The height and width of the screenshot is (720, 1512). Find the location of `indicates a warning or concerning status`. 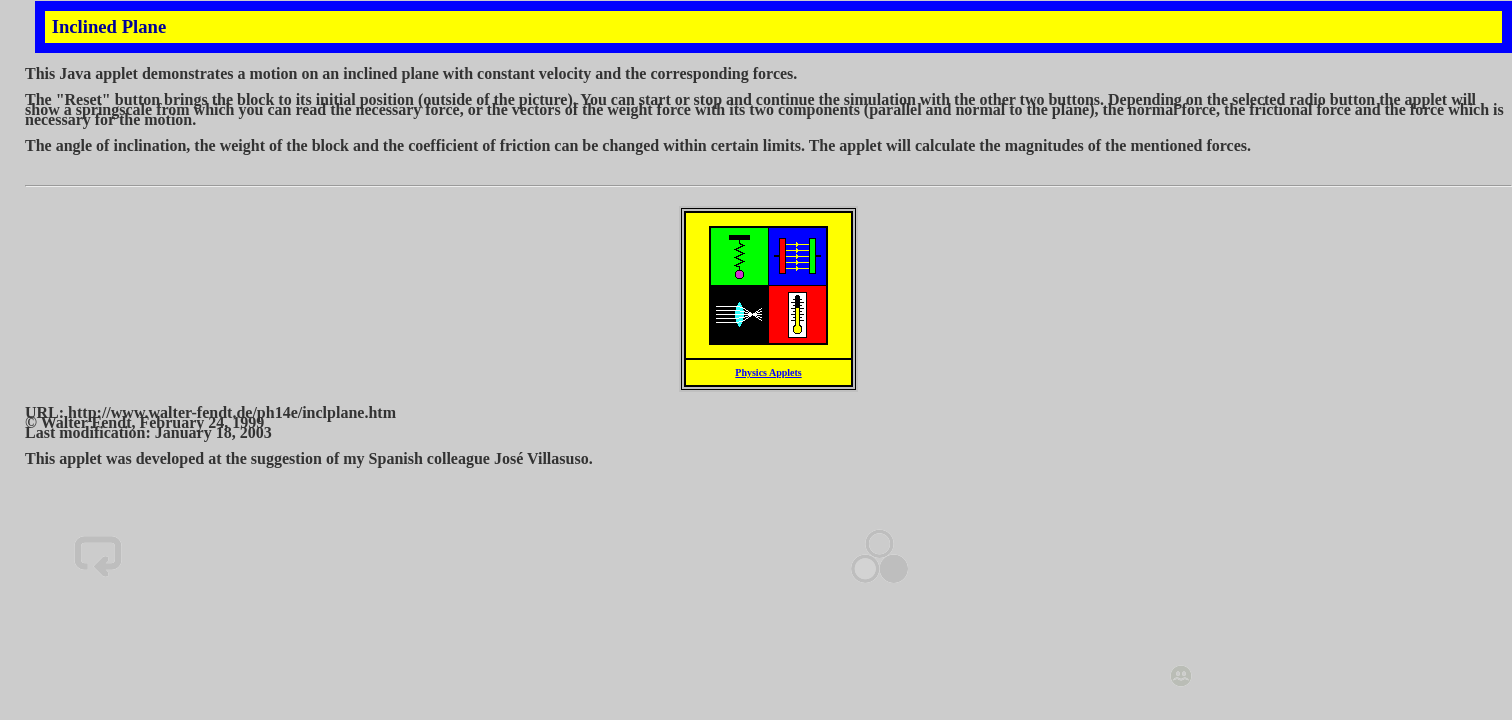

indicates a warning or concerning status is located at coordinates (1181, 676).